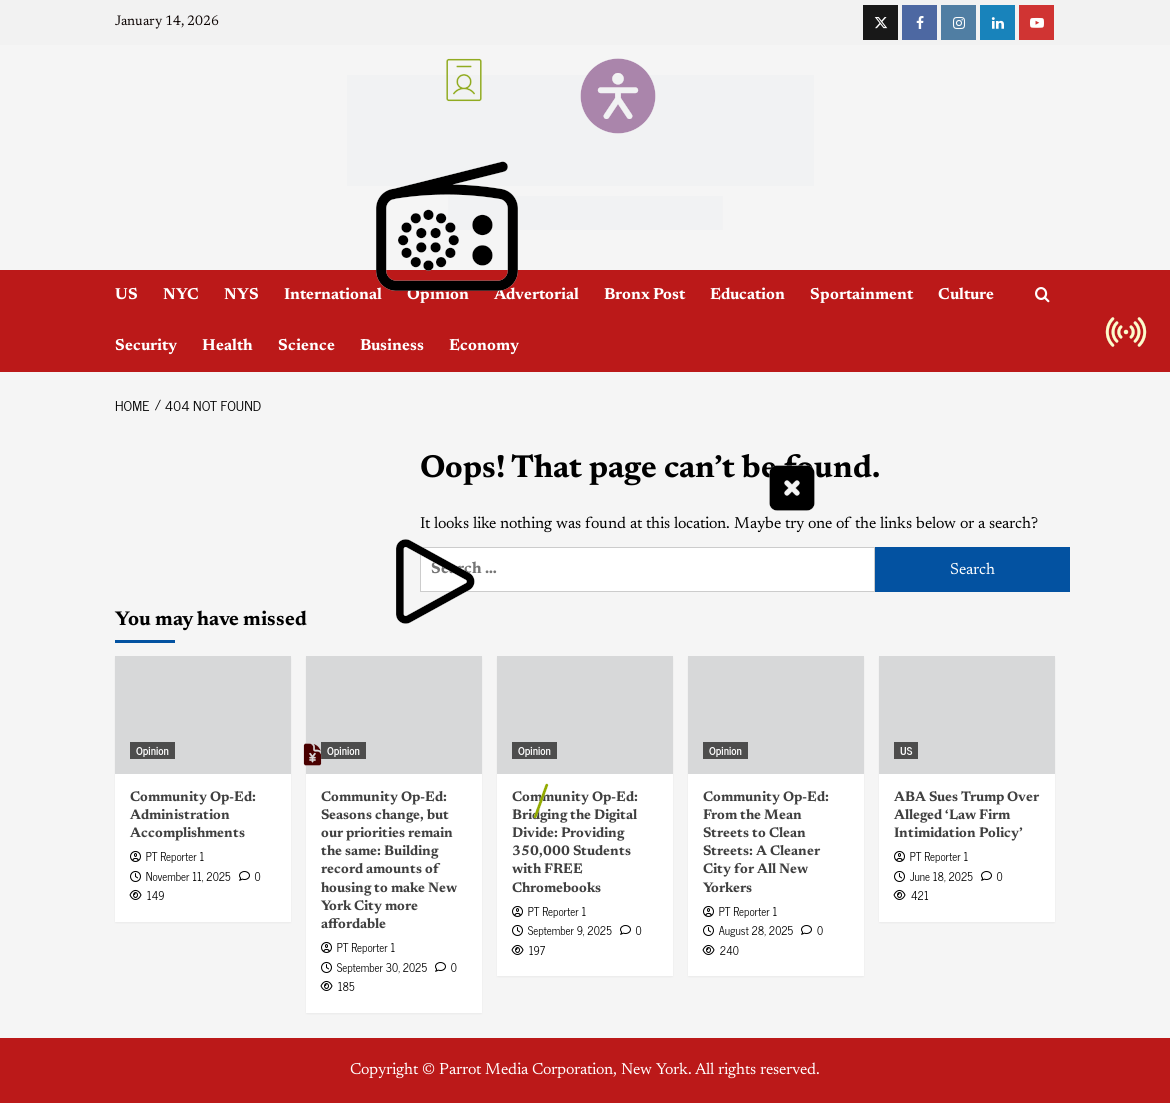  Describe the element at coordinates (464, 80) in the screenshot. I see `view your profile or identification details` at that location.